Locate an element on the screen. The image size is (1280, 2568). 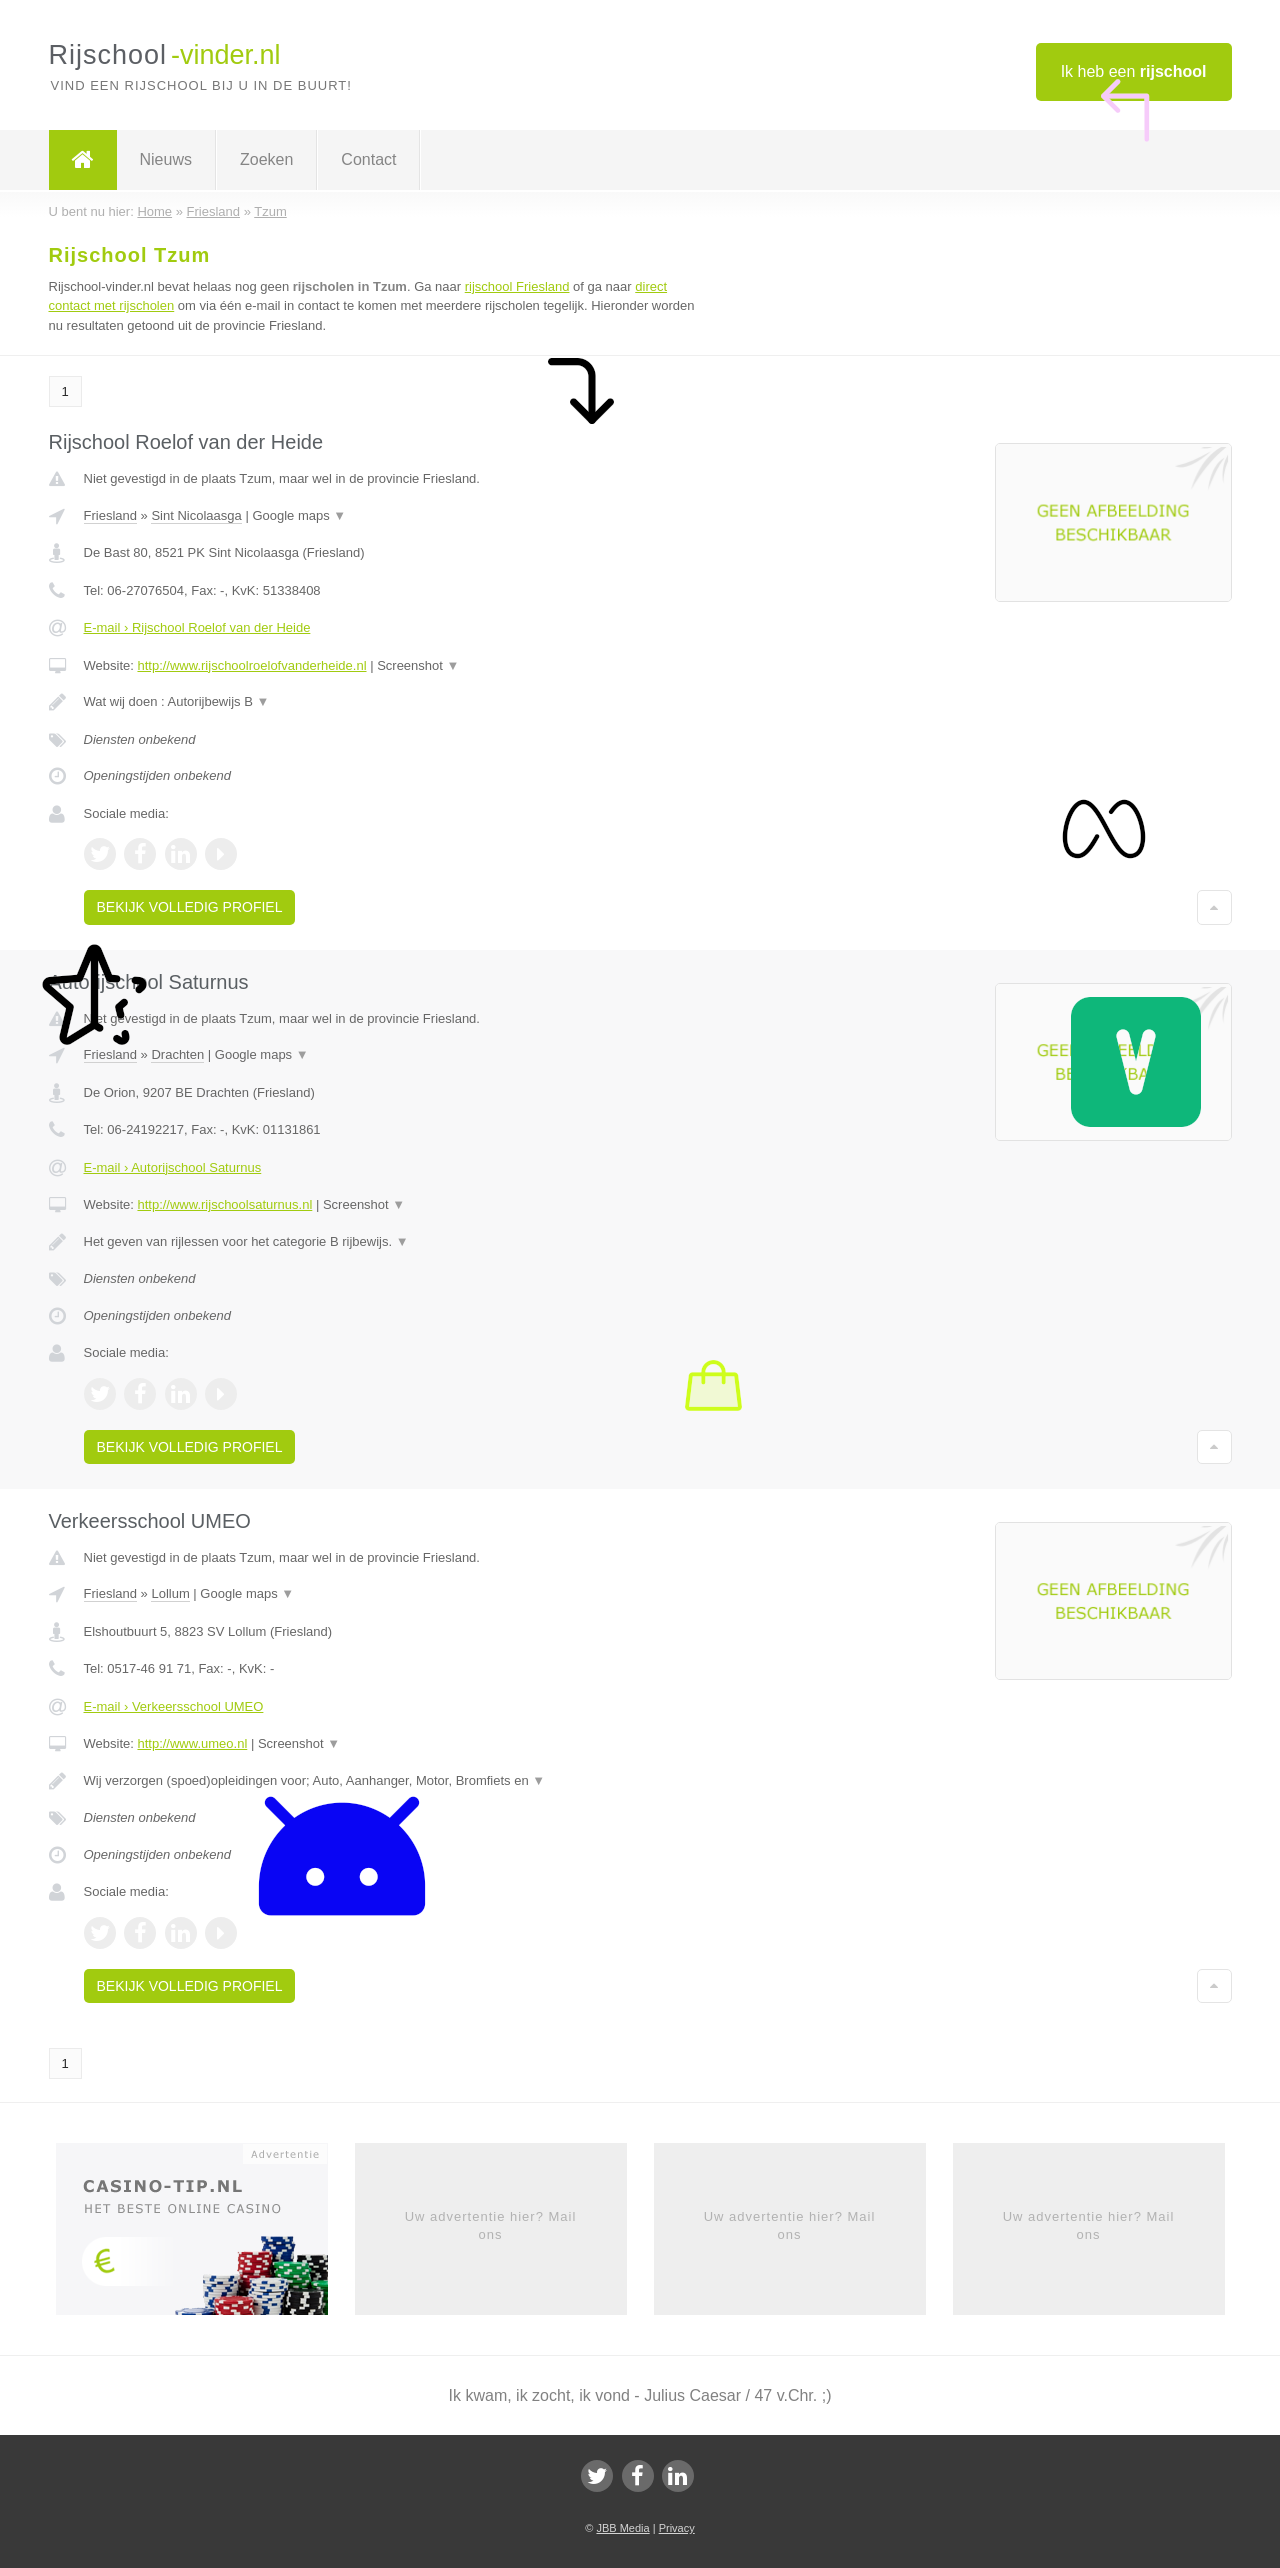
go back to previous screen is located at coordinates (1127, 110).